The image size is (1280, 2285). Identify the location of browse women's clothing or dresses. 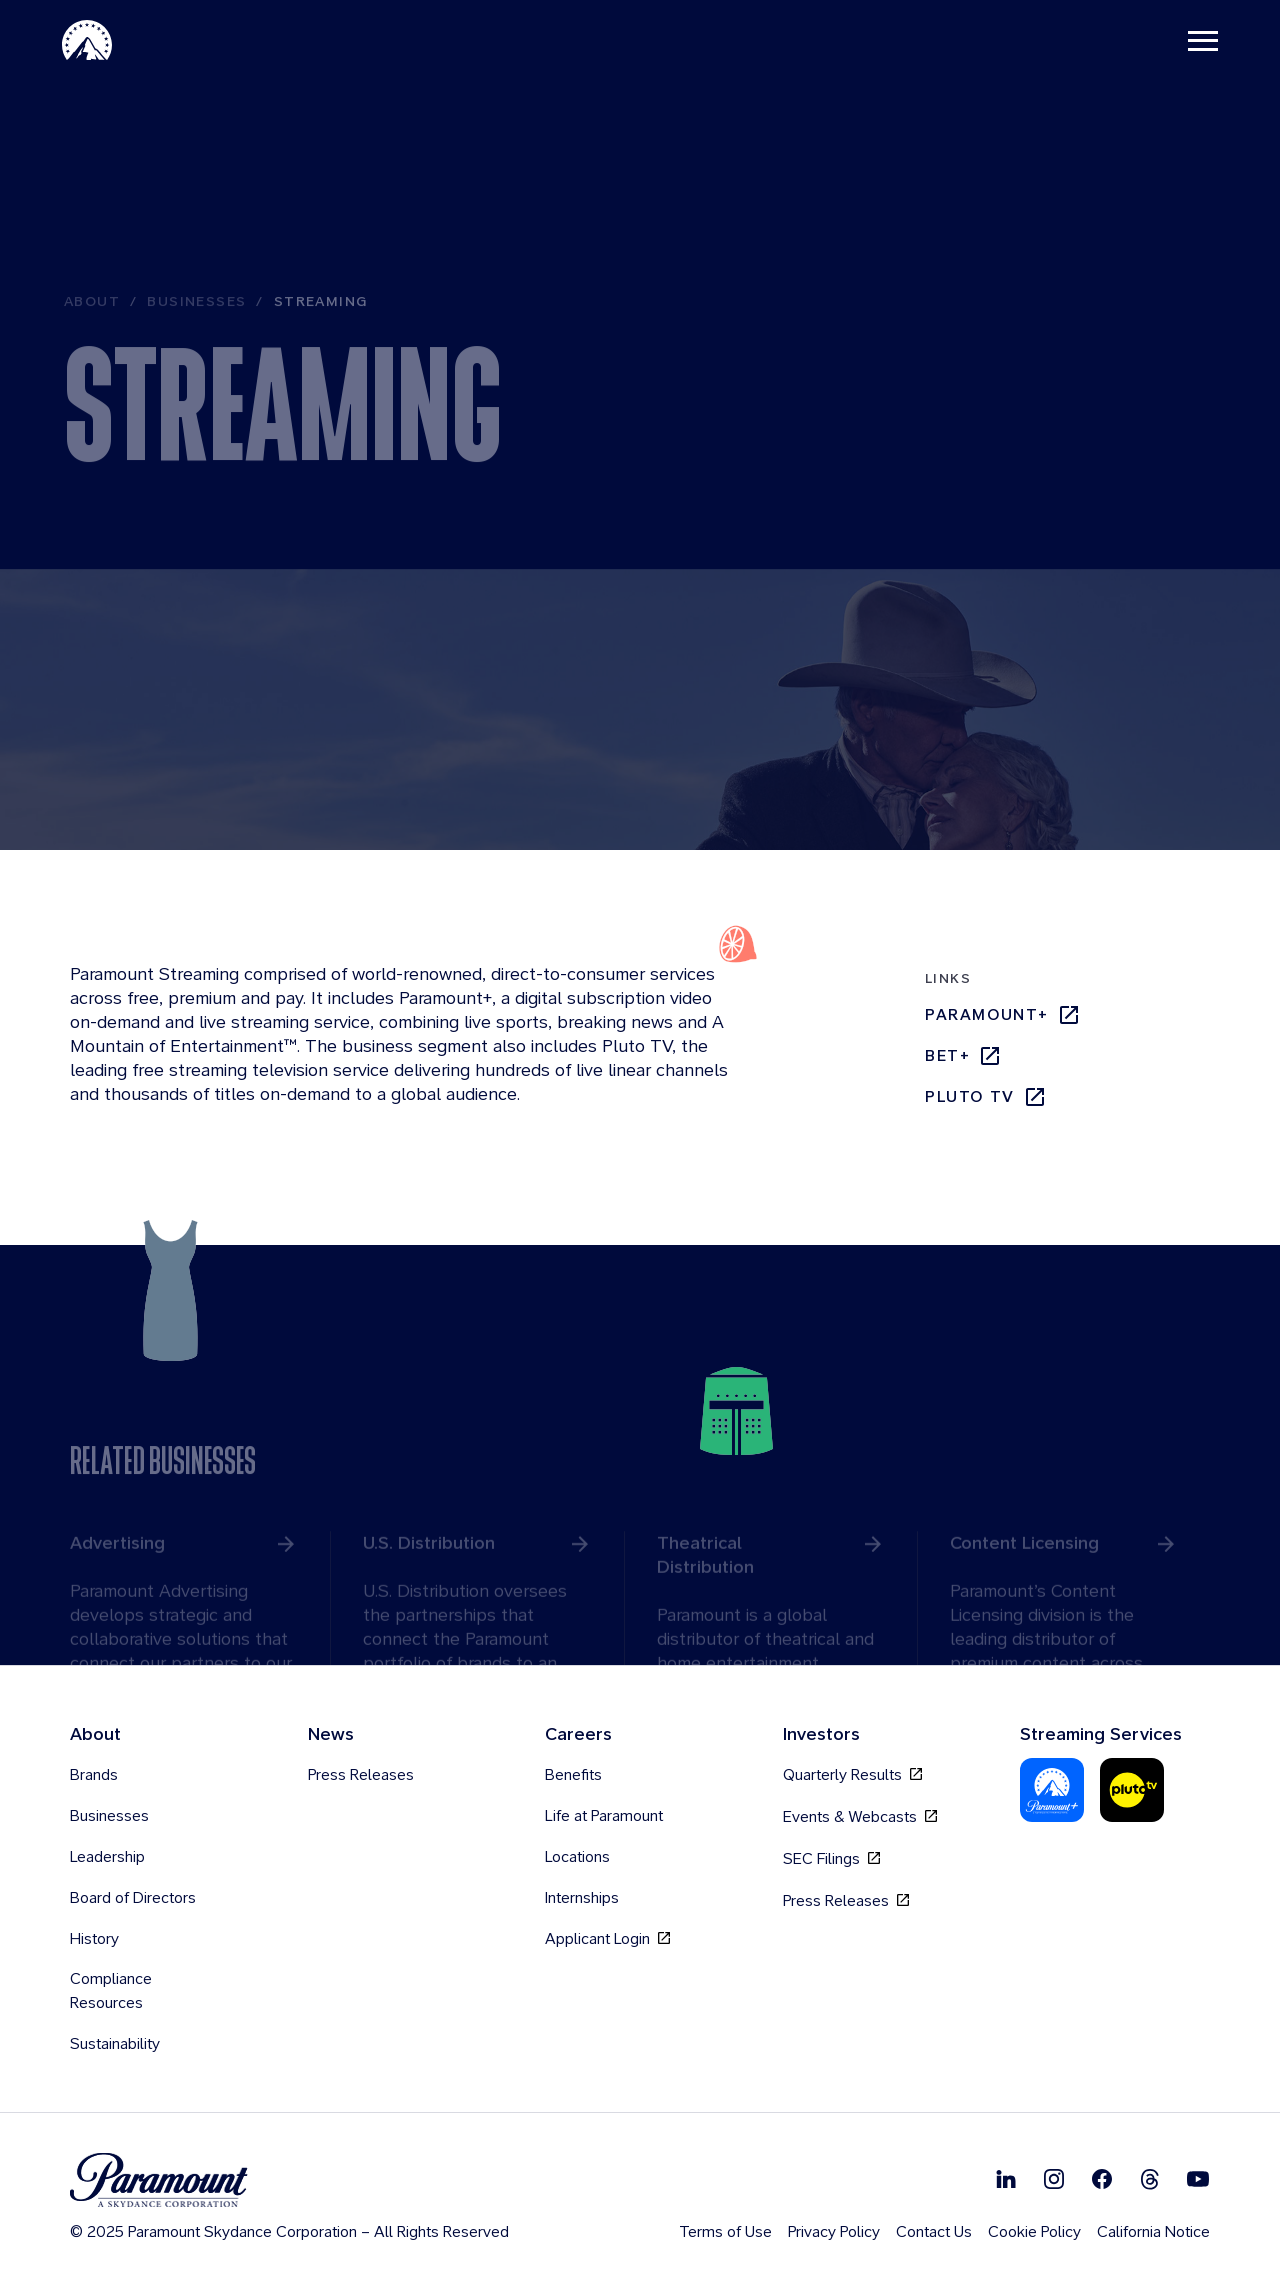
(170, 1290).